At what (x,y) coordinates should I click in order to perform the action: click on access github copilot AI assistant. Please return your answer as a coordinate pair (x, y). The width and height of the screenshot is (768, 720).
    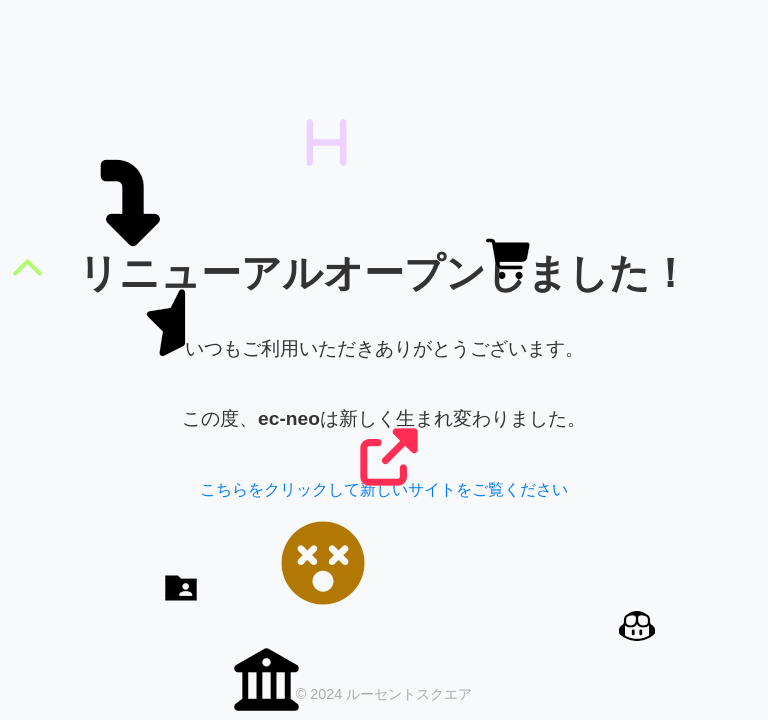
    Looking at the image, I should click on (637, 626).